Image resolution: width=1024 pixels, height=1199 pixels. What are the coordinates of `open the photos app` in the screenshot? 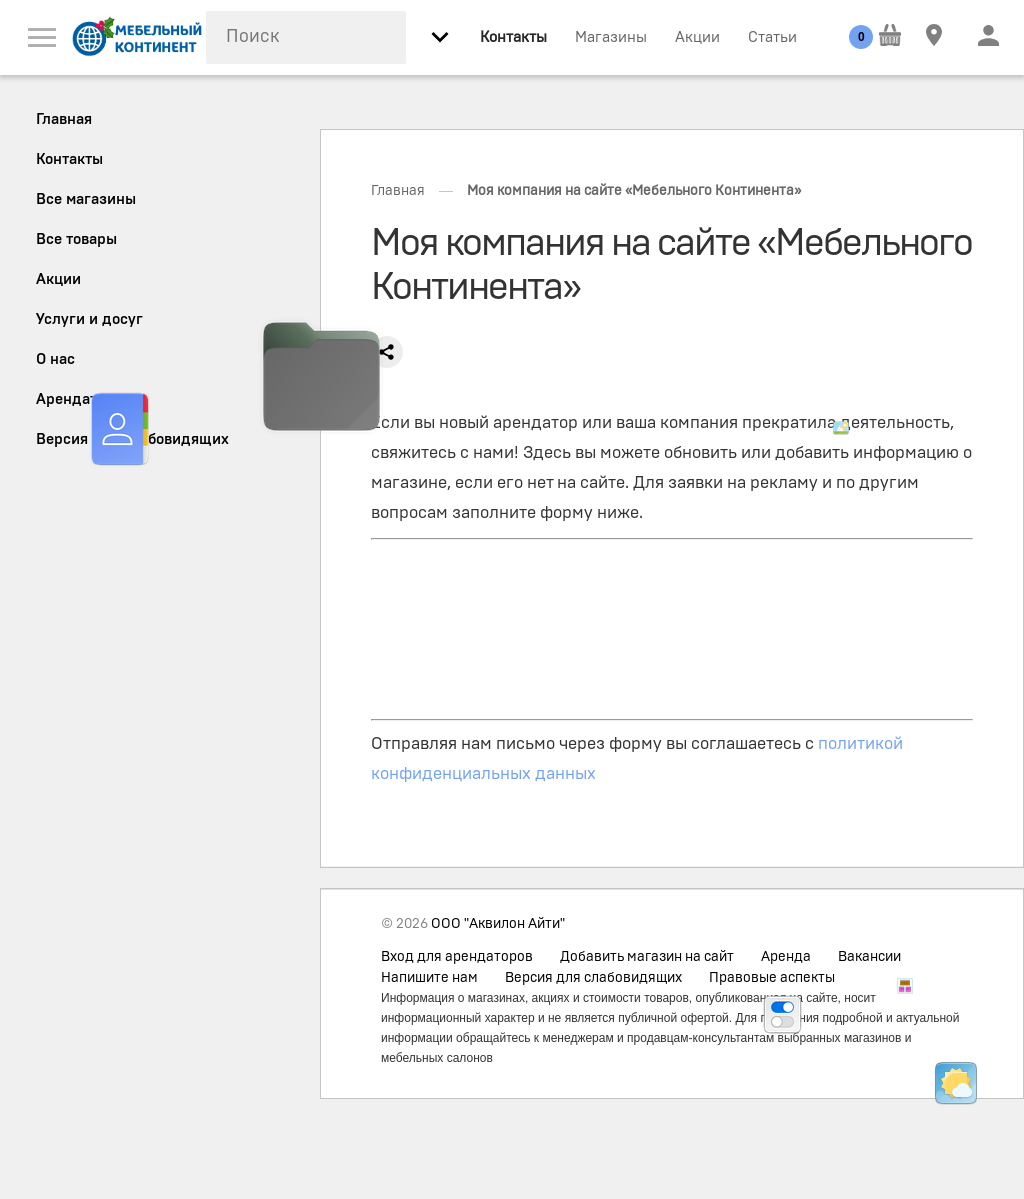 It's located at (841, 428).